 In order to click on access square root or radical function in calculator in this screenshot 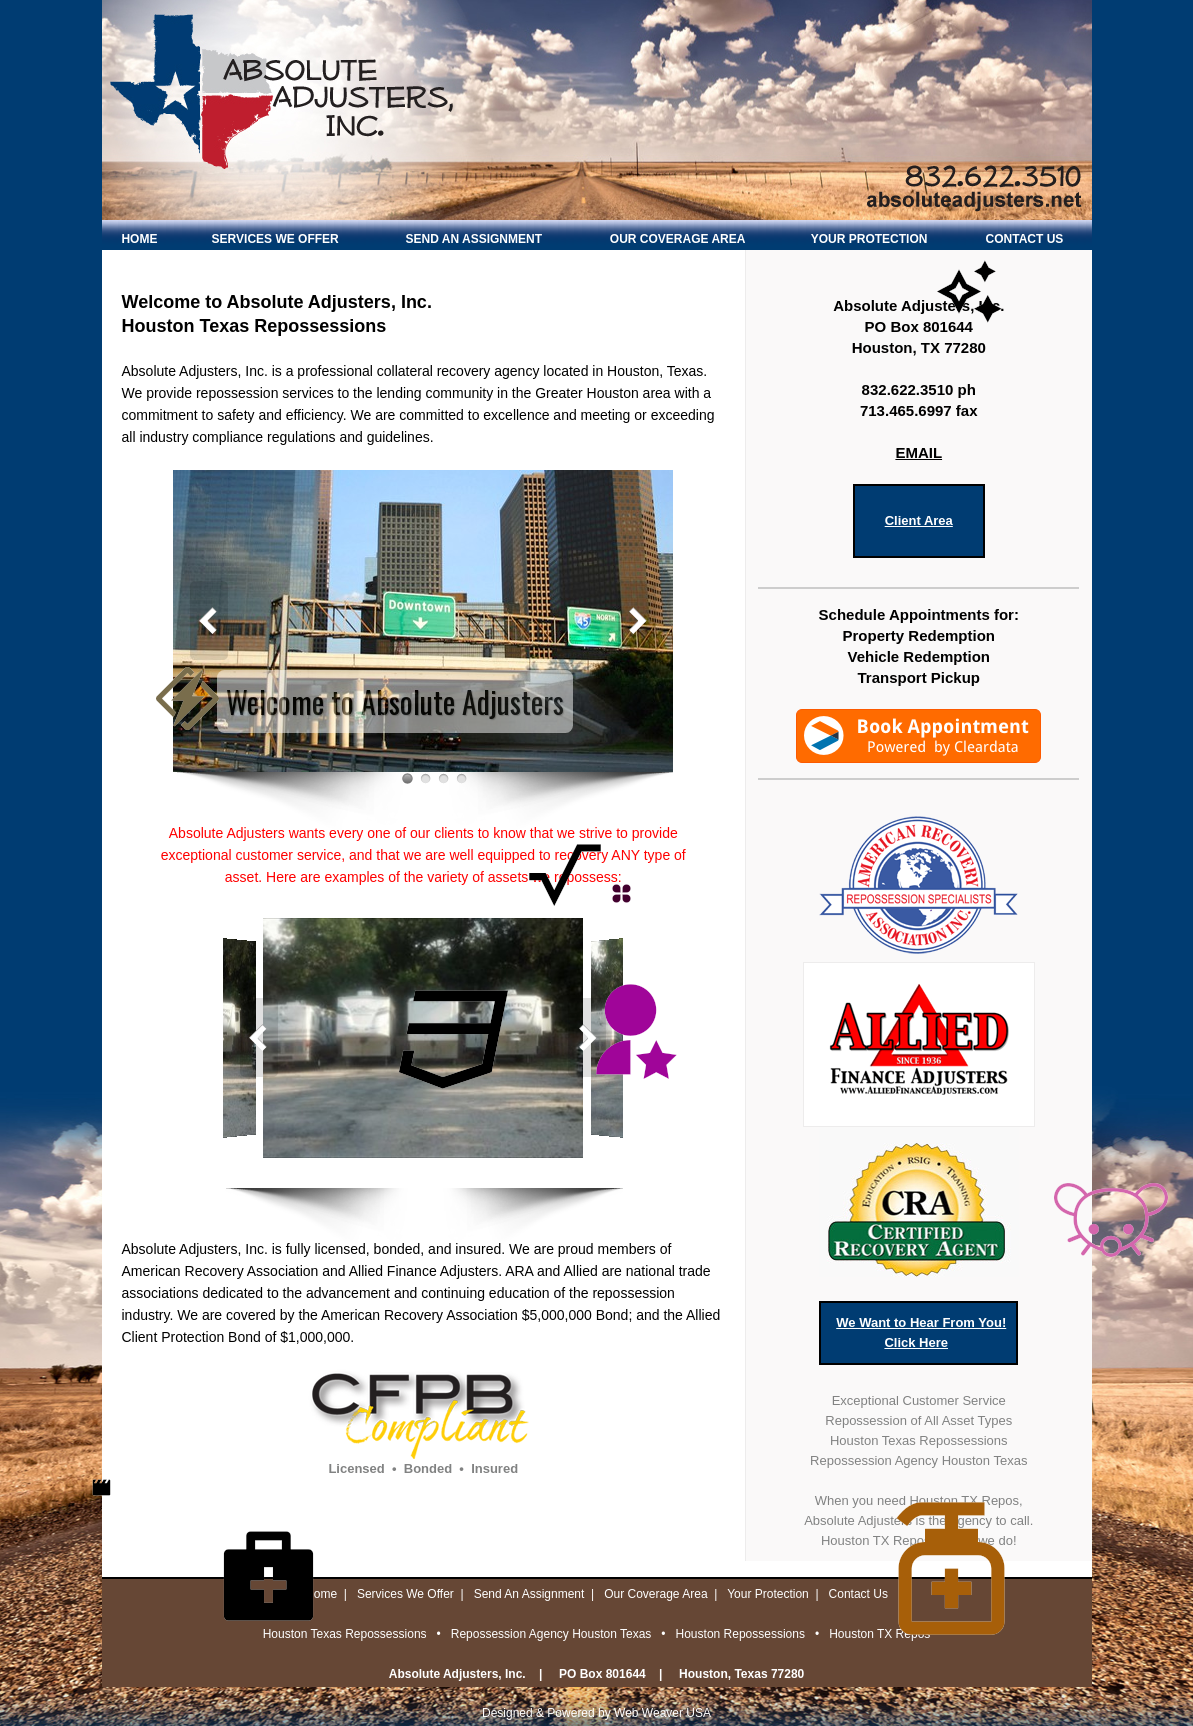, I will do `click(565, 873)`.